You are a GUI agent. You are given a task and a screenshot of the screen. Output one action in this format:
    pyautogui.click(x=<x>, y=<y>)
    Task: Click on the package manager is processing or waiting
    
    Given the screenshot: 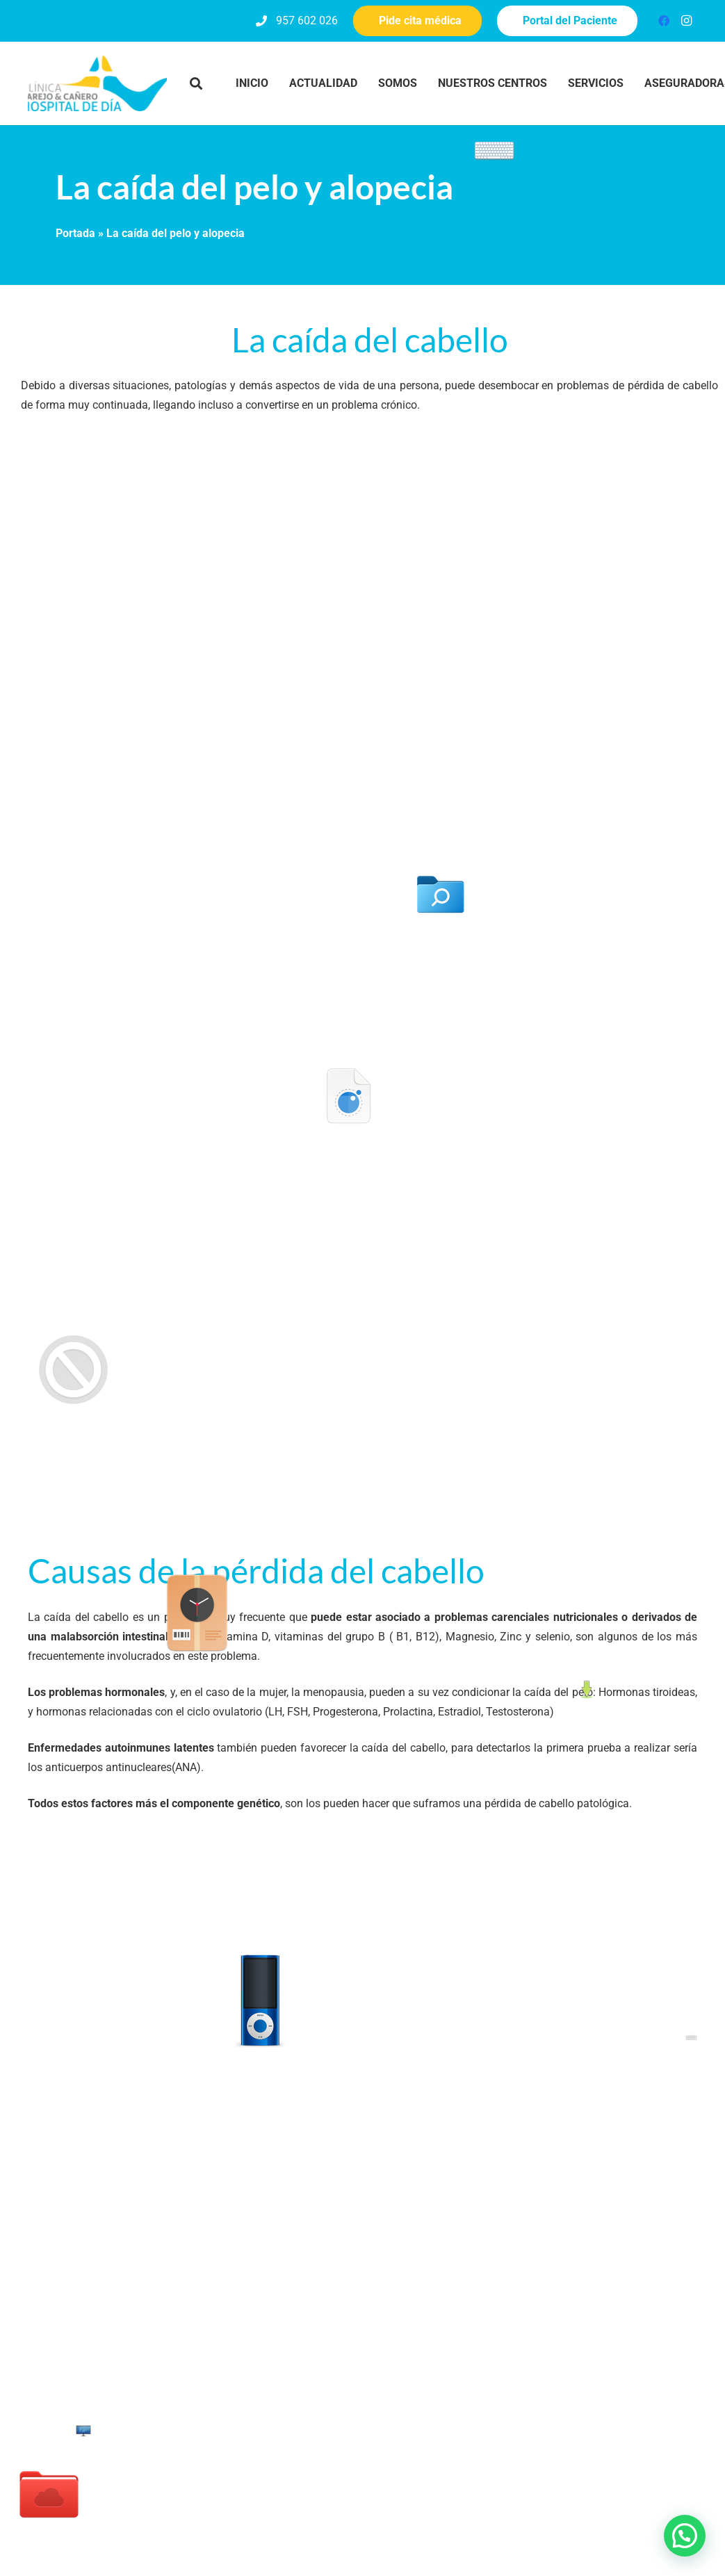 What is the action you would take?
    pyautogui.click(x=197, y=1613)
    